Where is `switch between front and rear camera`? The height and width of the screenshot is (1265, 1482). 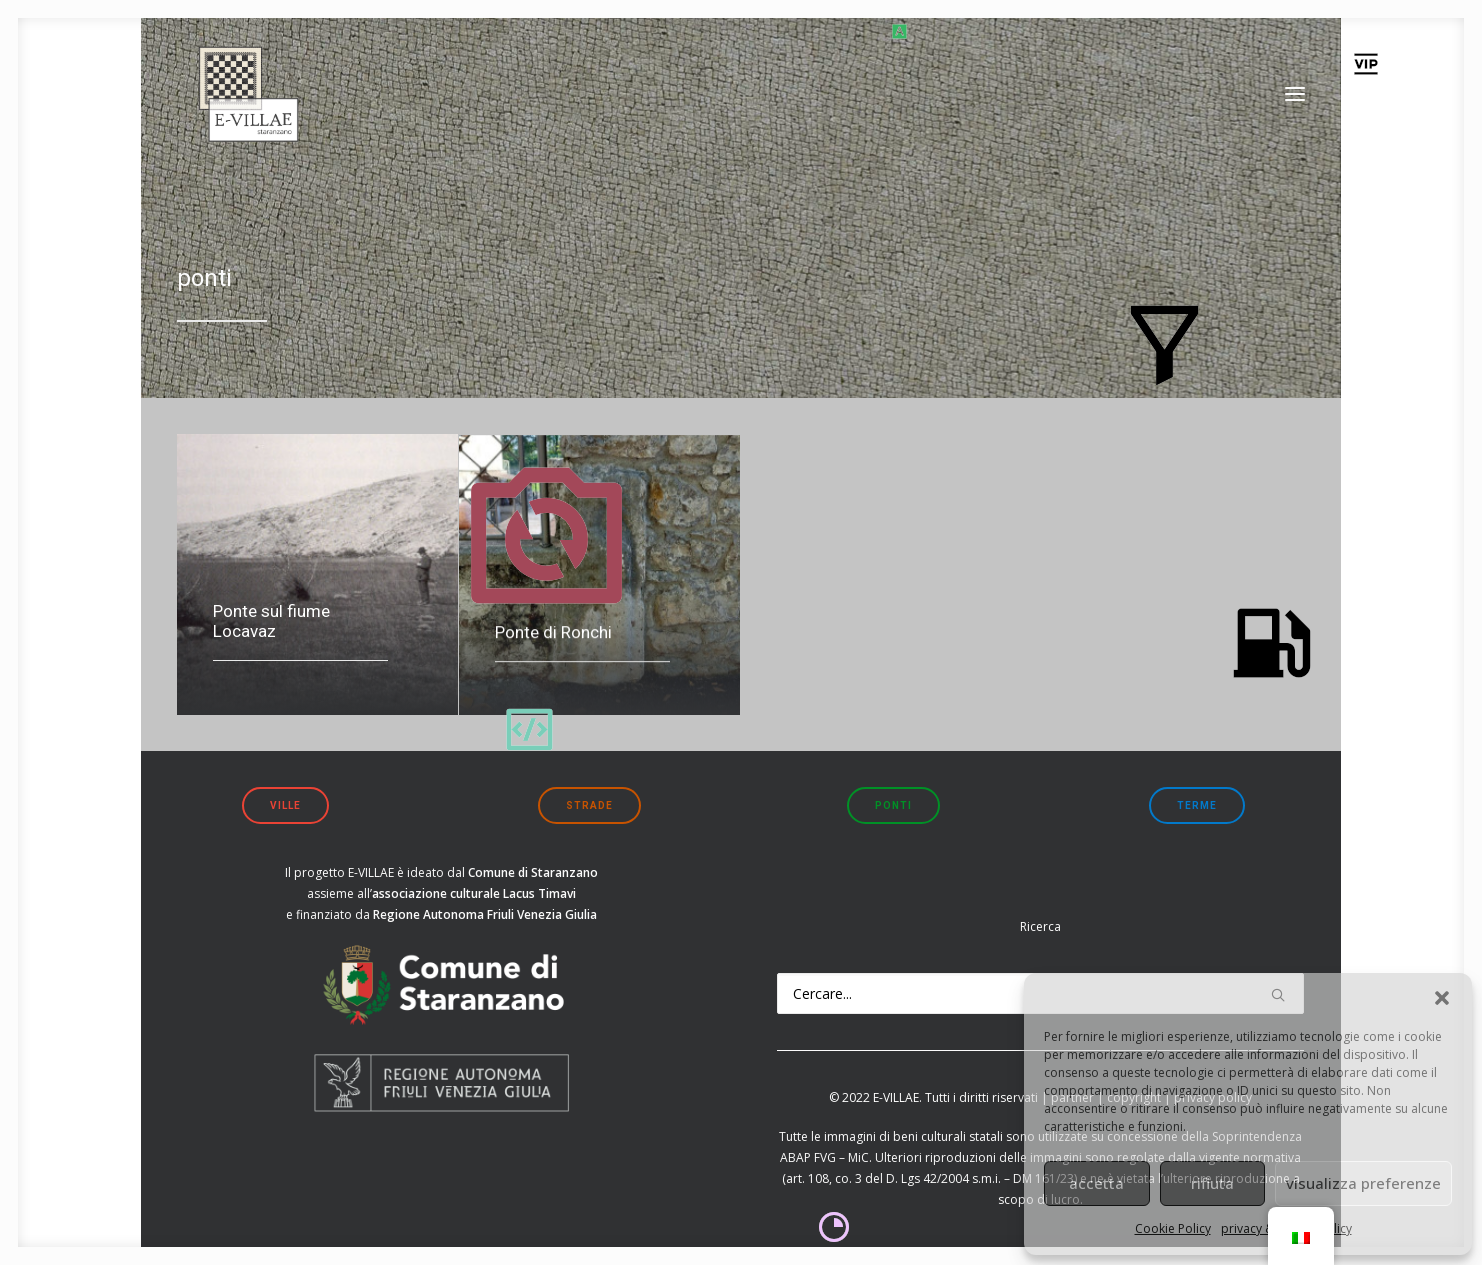
switch between front and rear camera is located at coordinates (546, 535).